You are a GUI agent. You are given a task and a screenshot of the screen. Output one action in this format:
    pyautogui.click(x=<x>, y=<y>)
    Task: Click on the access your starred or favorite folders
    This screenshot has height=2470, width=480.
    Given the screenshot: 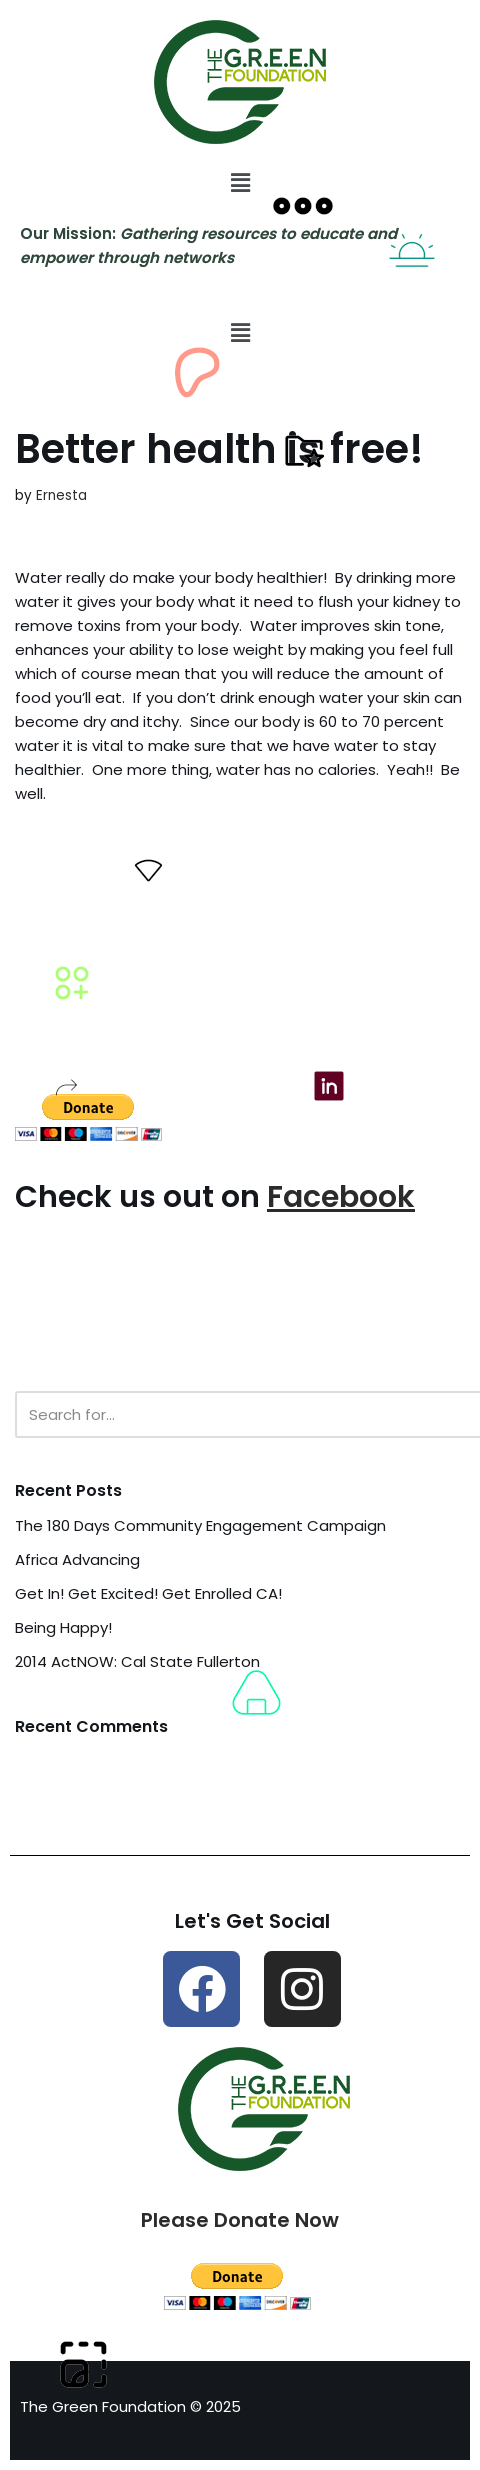 What is the action you would take?
    pyautogui.click(x=304, y=450)
    